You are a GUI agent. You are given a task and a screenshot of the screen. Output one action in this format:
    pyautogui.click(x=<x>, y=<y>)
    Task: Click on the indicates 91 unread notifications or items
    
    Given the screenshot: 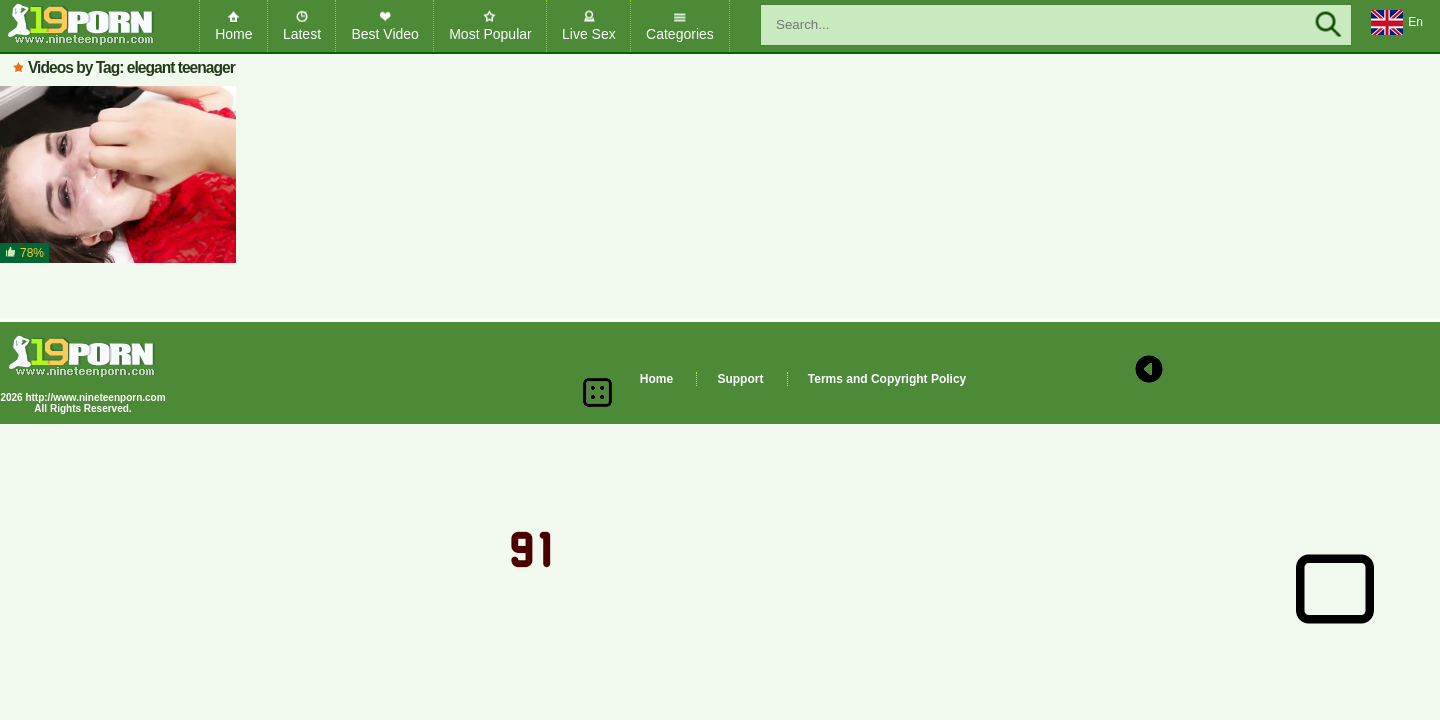 What is the action you would take?
    pyautogui.click(x=532, y=549)
    